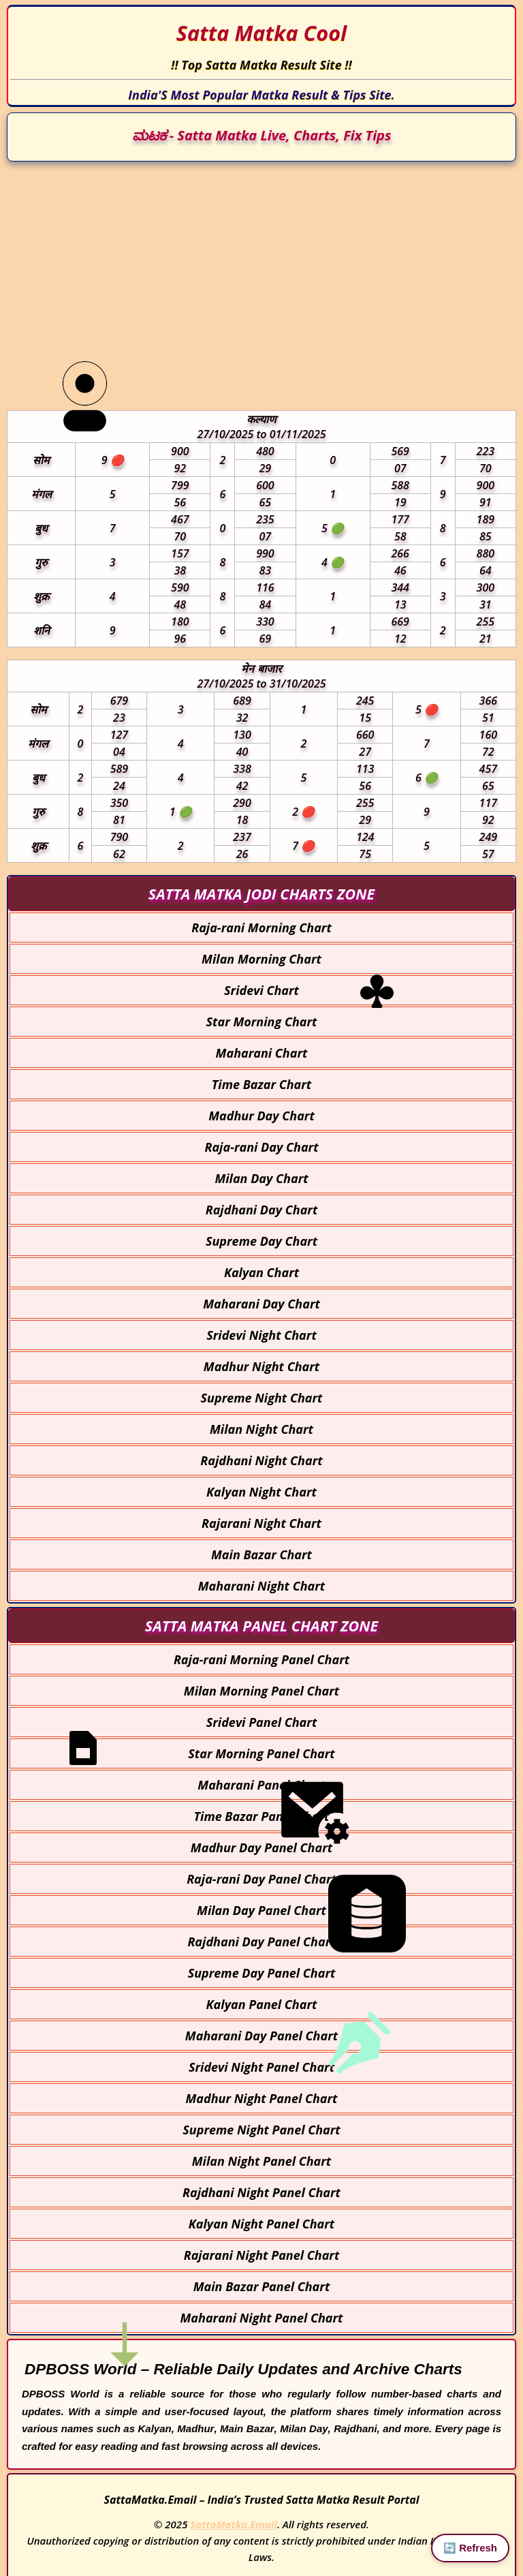 The width and height of the screenshot is (523, 2576). Describe the element at coordinates (357, 2042) in the screenshot. I see `access drawing or illustration tools` at that location.